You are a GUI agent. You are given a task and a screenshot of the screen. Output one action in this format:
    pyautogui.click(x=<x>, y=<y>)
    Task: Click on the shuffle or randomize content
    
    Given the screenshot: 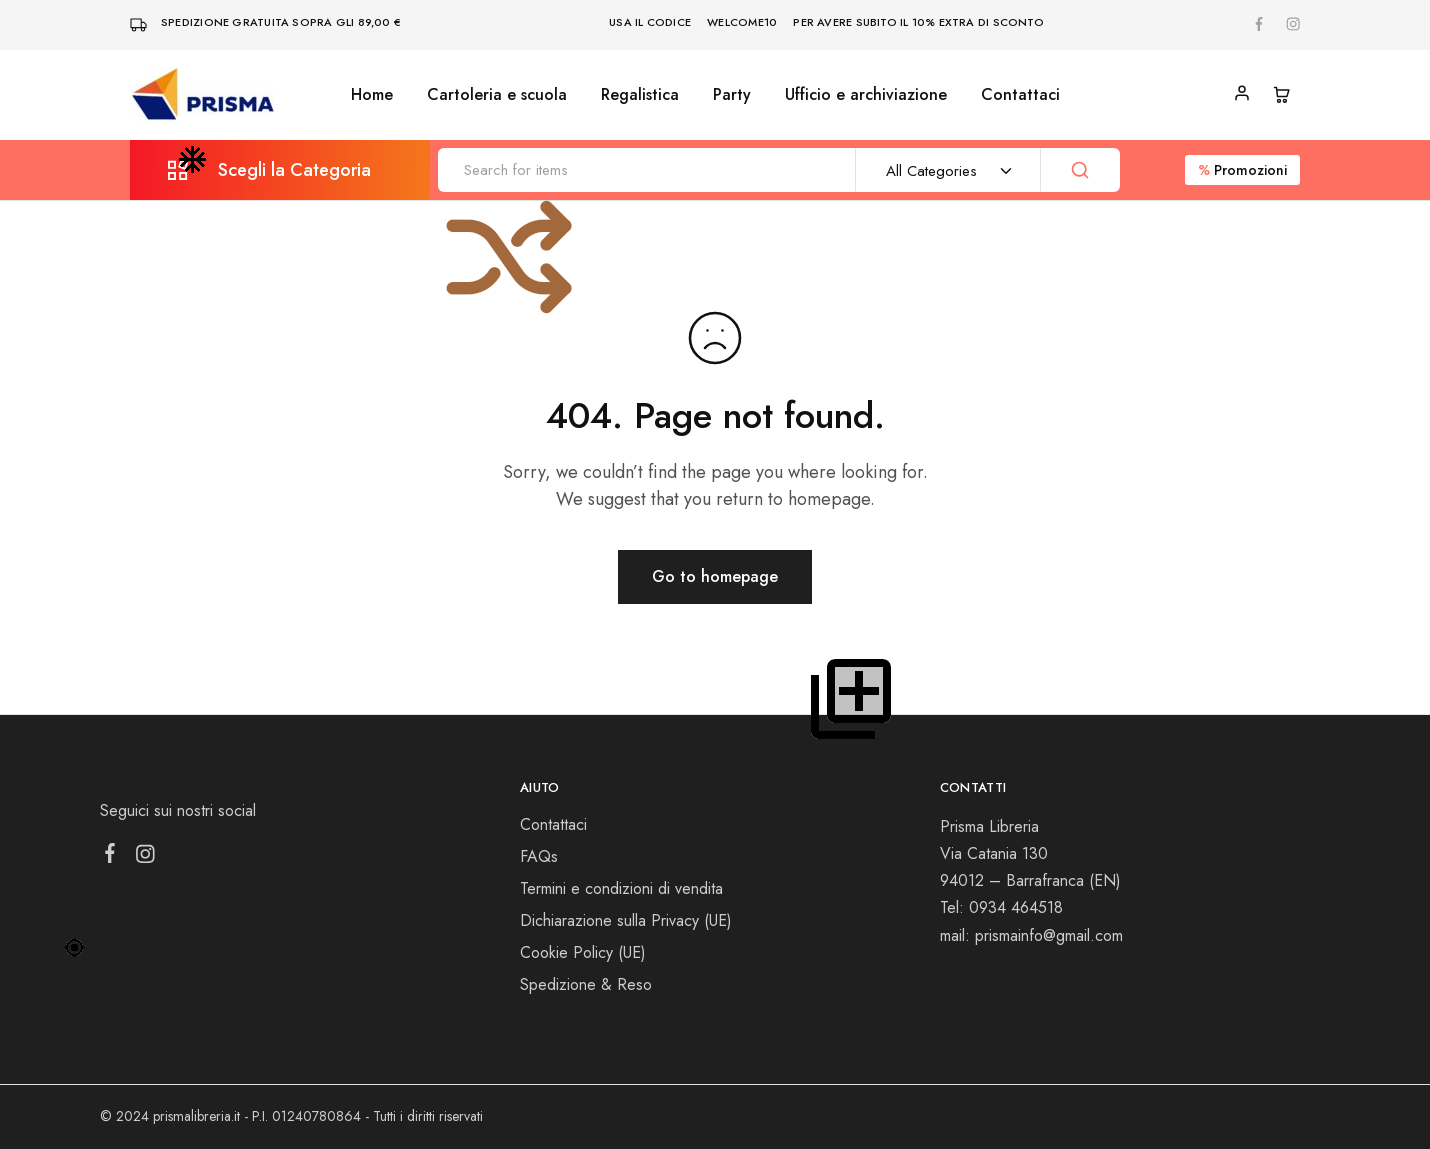 What is the action you would take?
    pyautogui.click(x=509, y=257)
    